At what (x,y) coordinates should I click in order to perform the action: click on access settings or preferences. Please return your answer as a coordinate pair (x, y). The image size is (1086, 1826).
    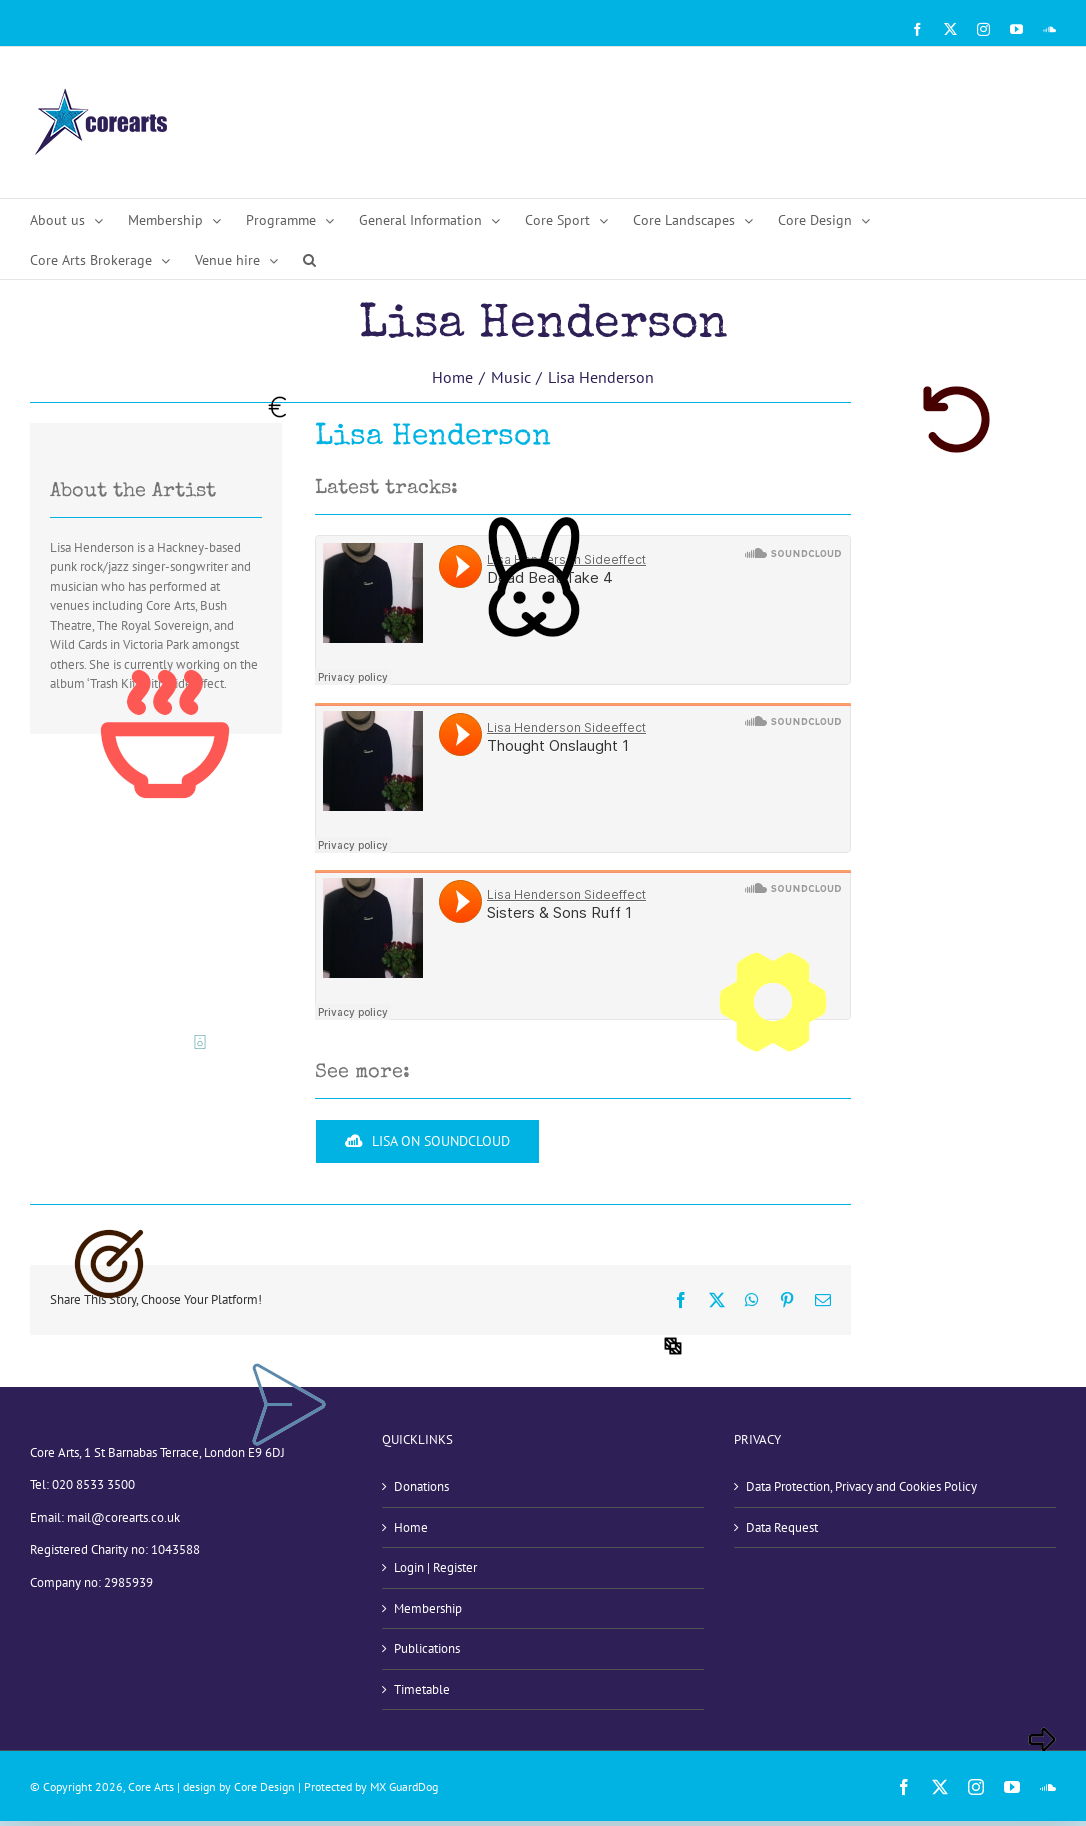
    Looking at the image, I should click on (773, 1002).